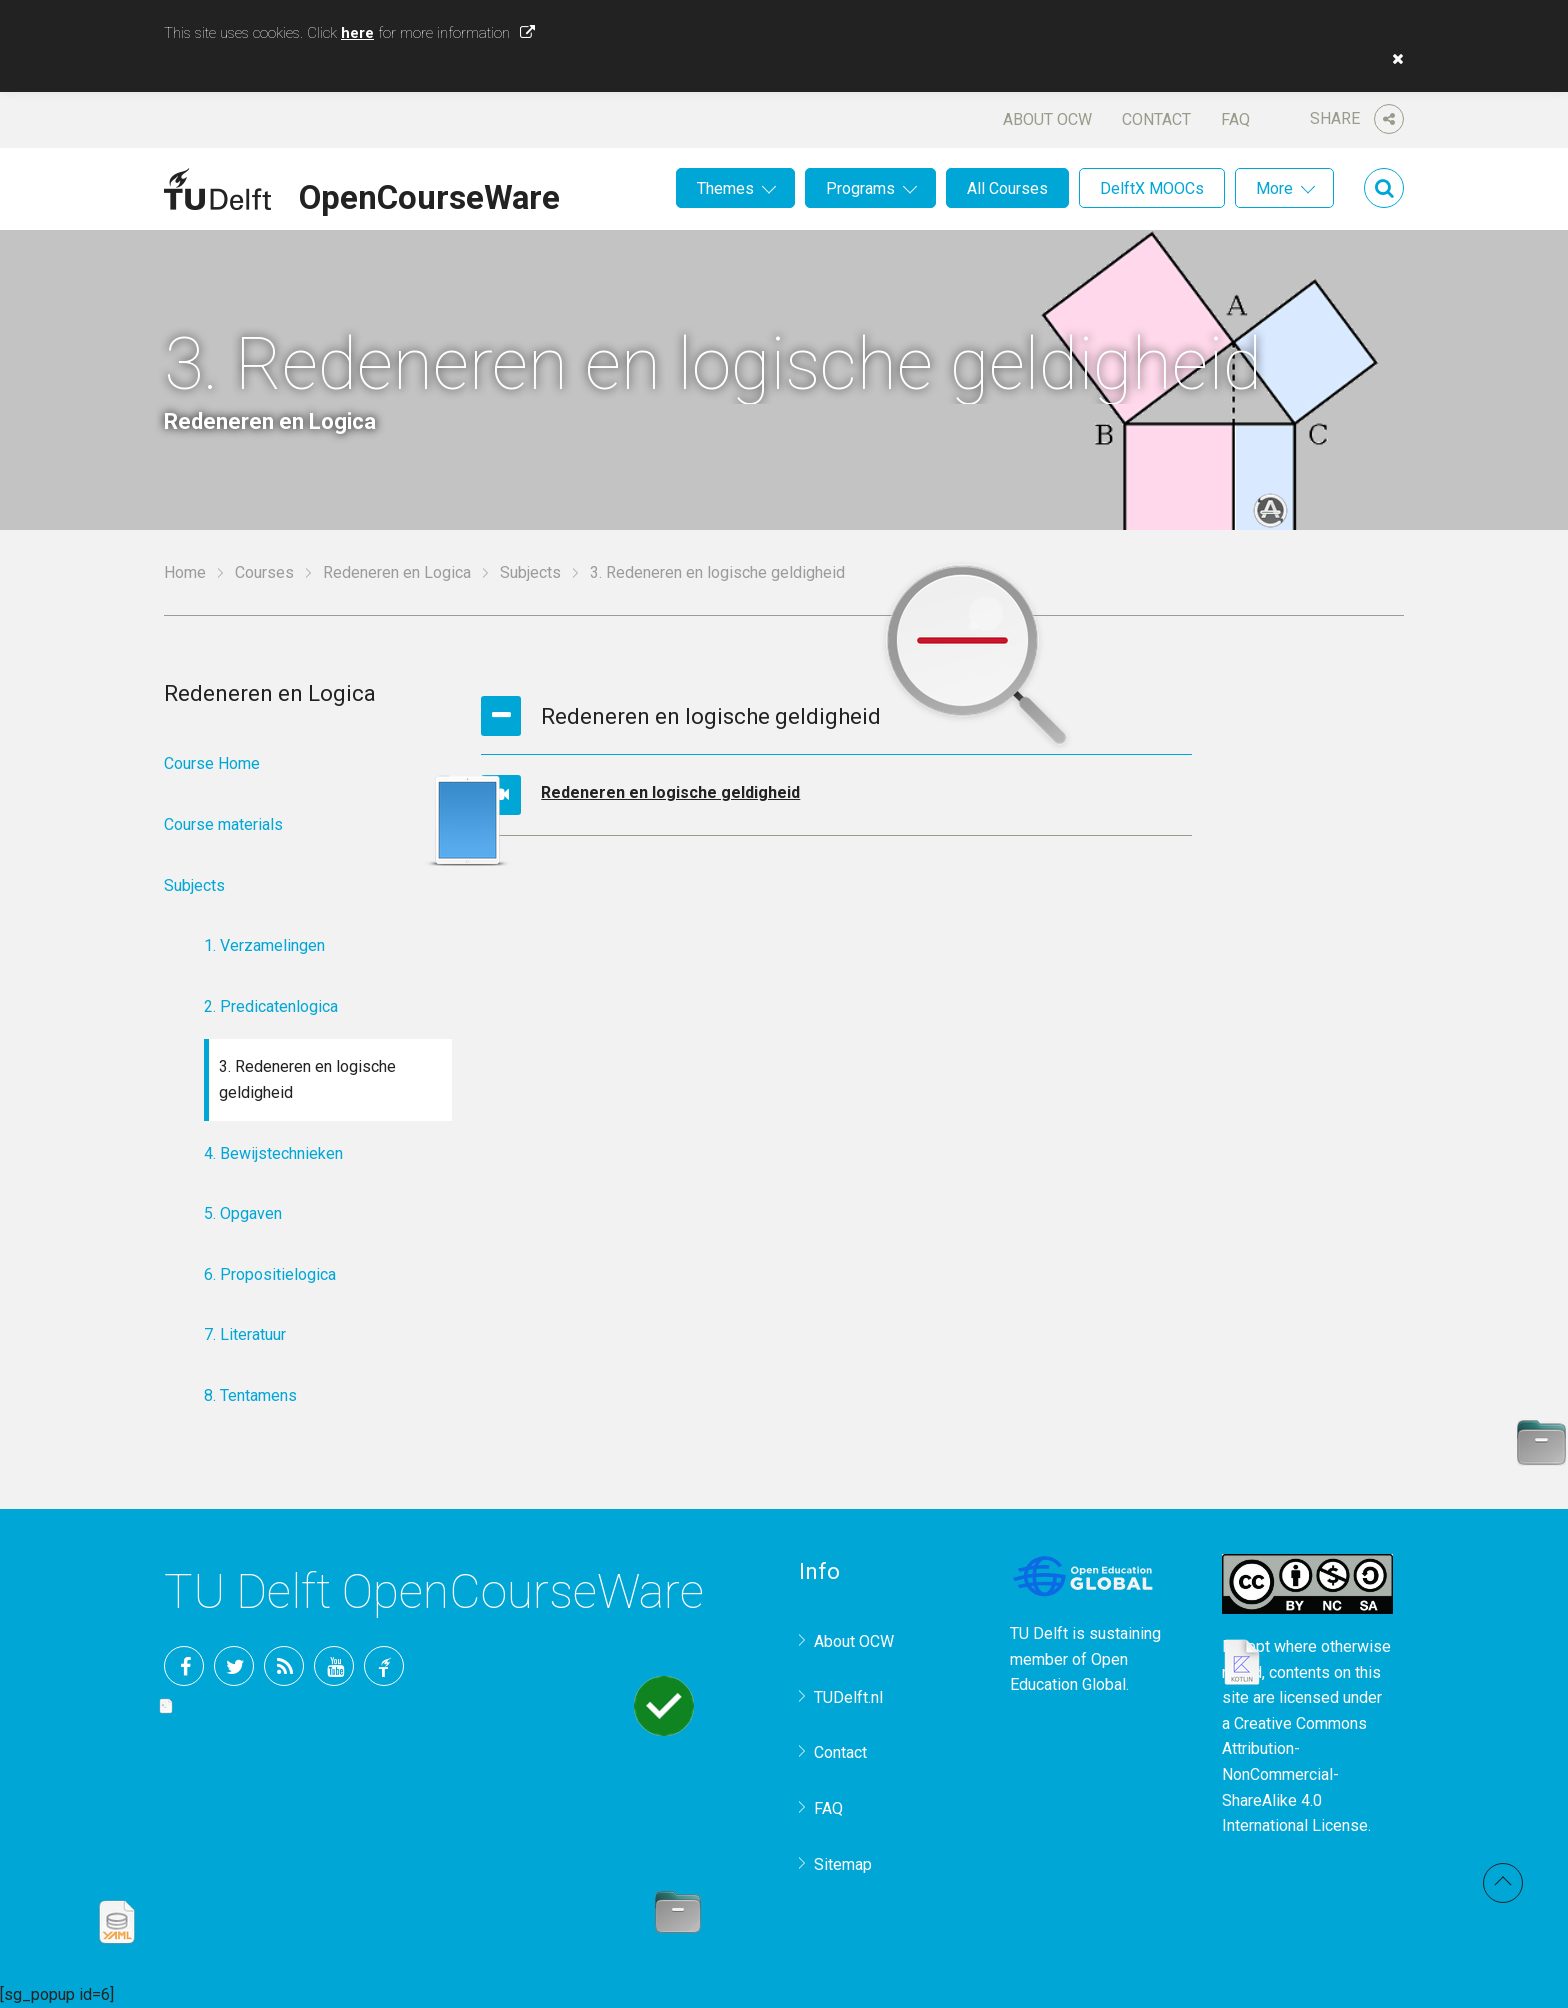  Describe the element at coordinates (467, 820) in the screenshot. I see `iPad Pro with cellular connectivity` at that location.